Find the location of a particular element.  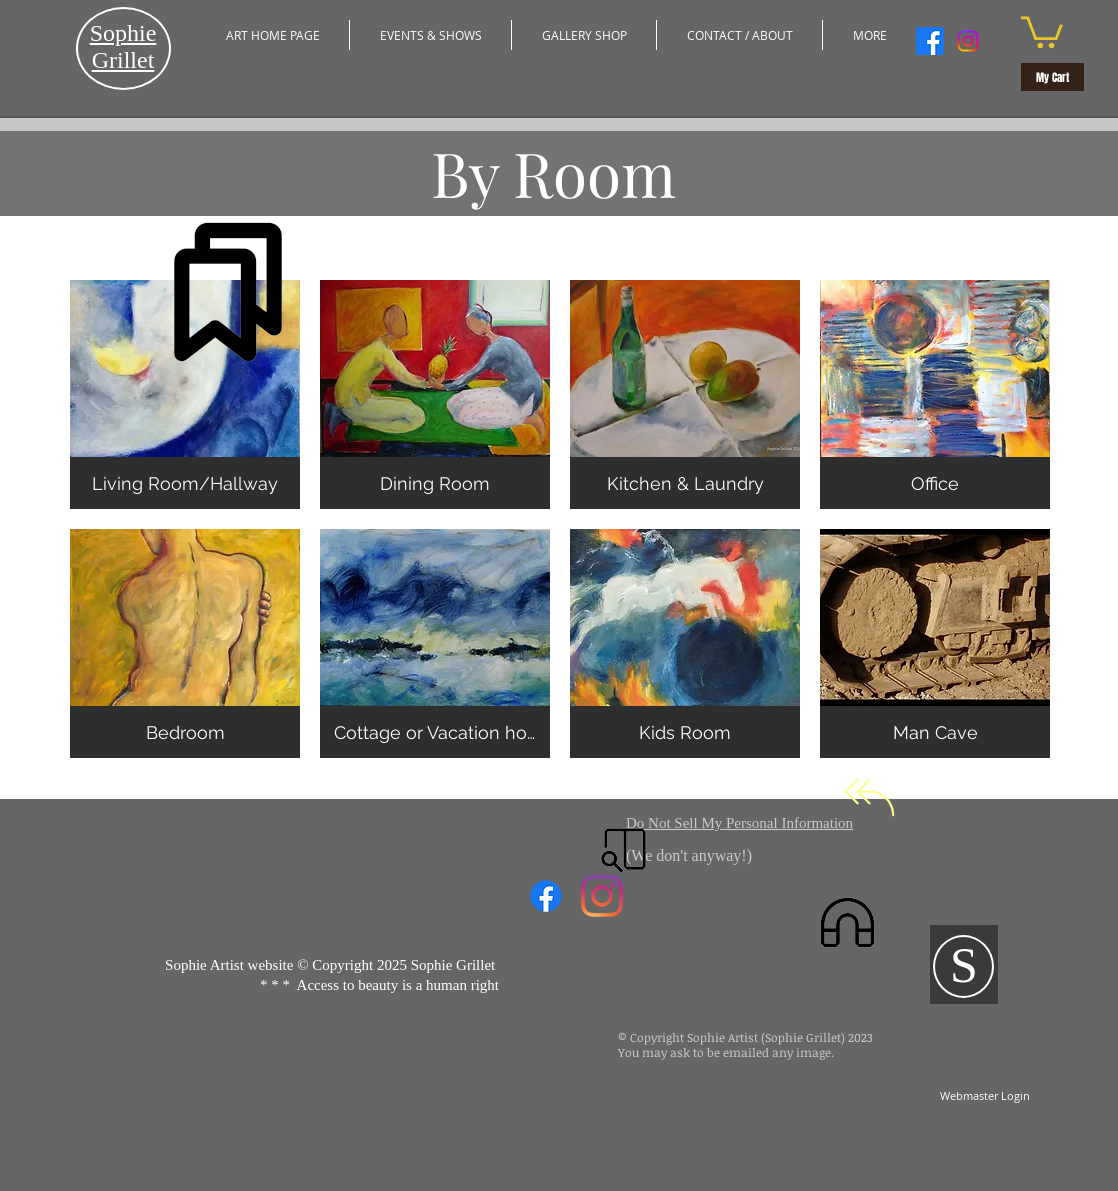

reply all to a message or email is located at coordinates (869, 797).